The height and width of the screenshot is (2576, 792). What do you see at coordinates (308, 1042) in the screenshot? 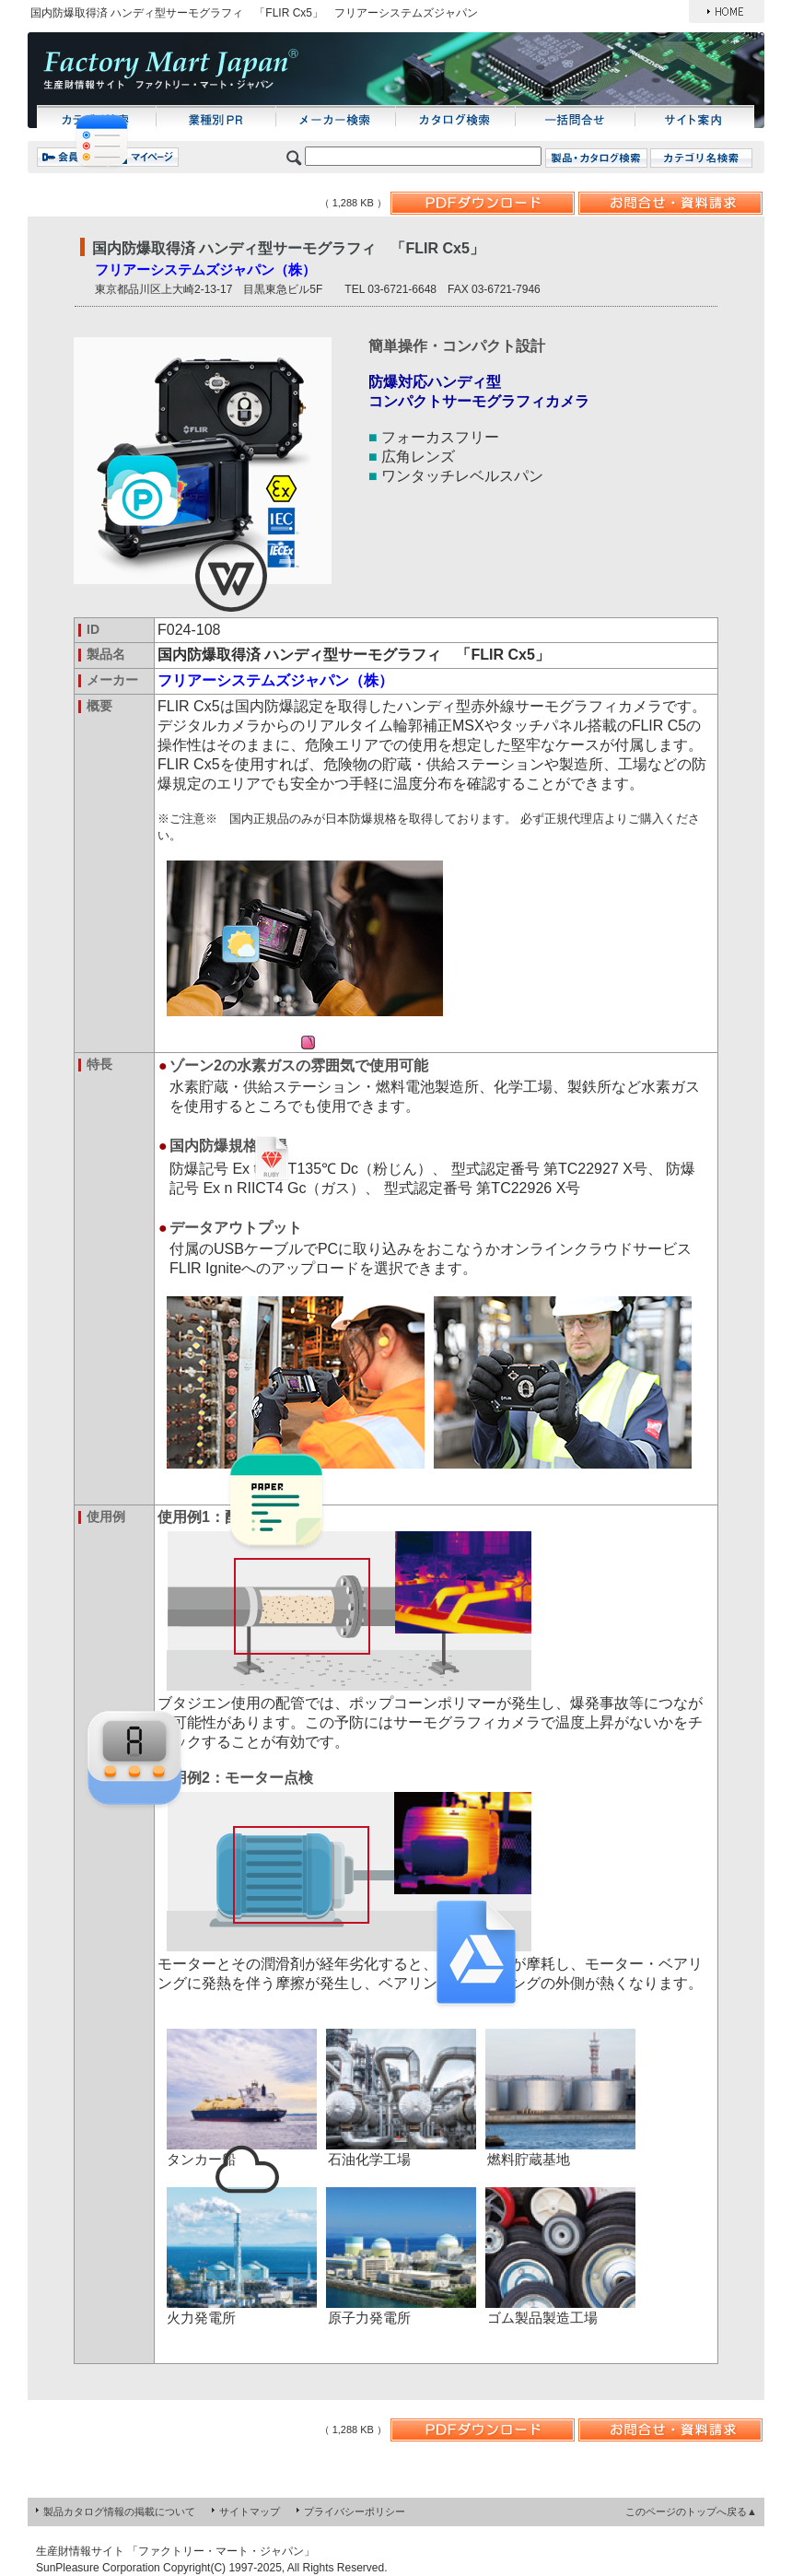
I see `open bleachbit system cleaner app` at bounding box center [308, 1042].